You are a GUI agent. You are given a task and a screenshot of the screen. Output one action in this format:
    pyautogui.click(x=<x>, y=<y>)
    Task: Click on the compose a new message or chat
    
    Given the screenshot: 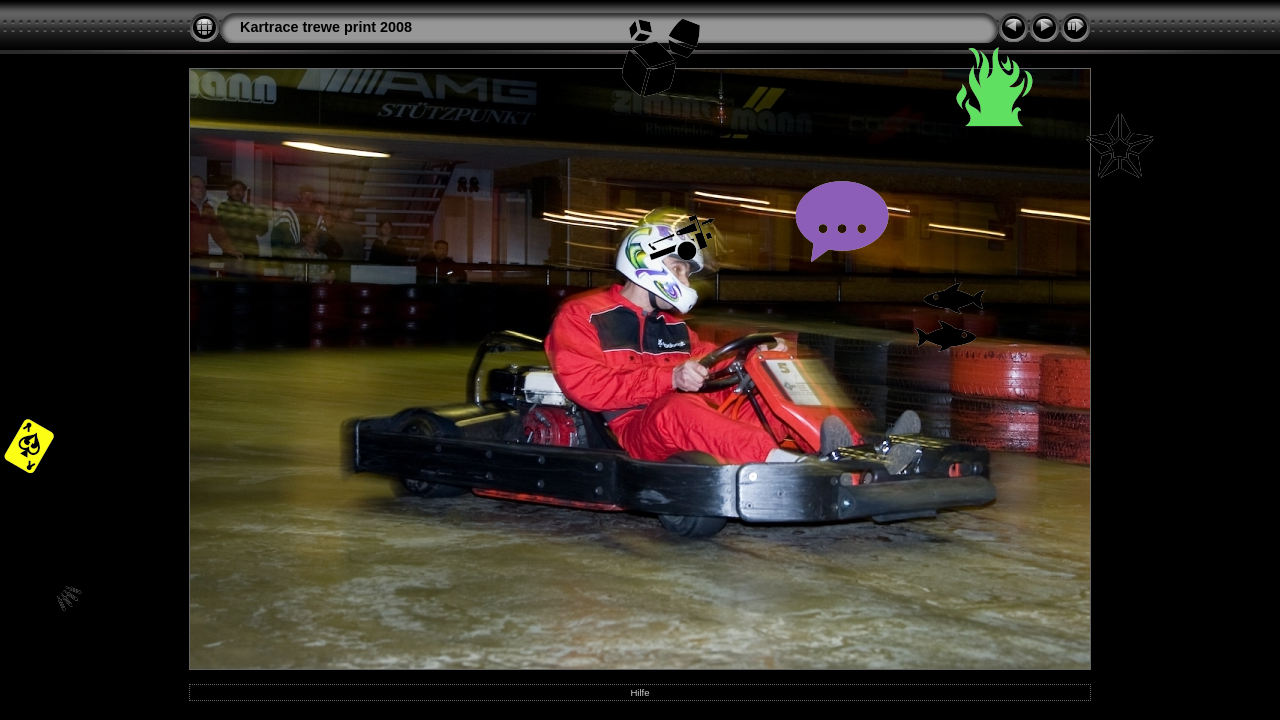 What is the action you would take?
    pyautogui.click(x=842, y=220)
    